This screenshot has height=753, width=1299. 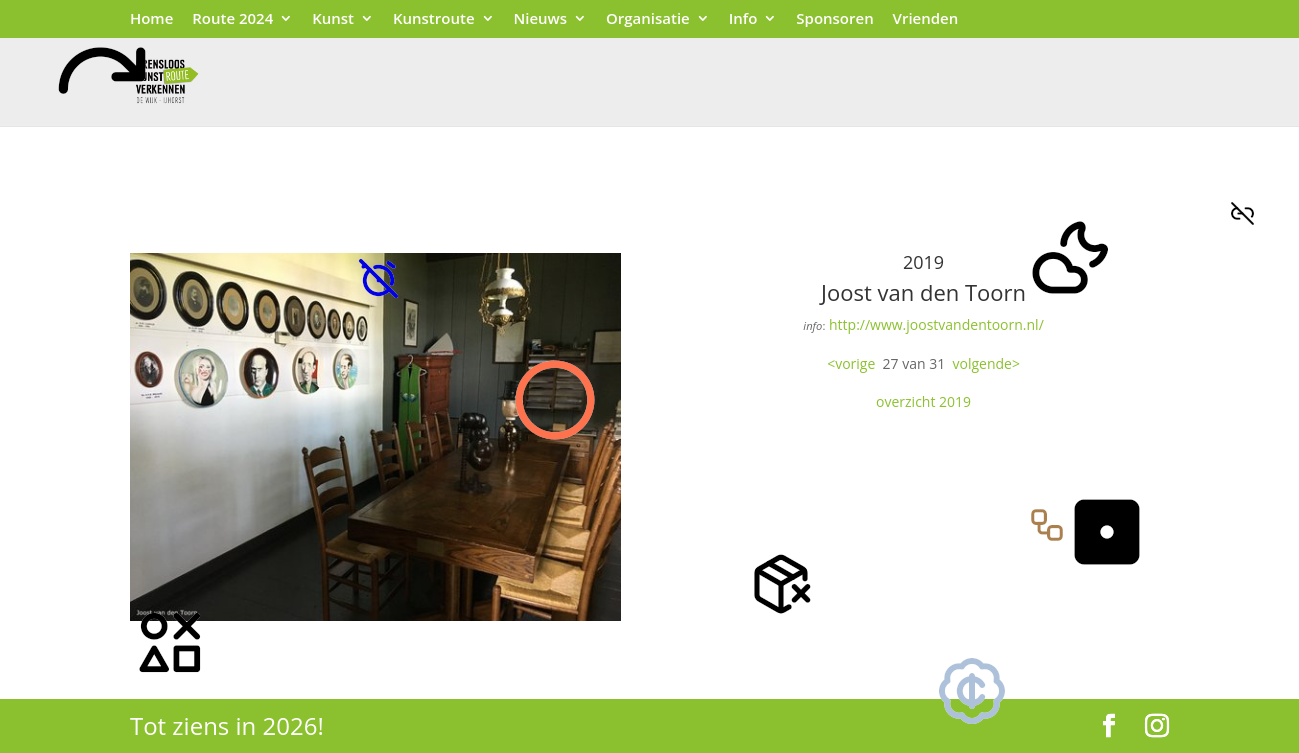 What do you see at coordinates (1070, 255) in the screenshot?
I see `indicates nighttime or evening weather conditions` at bounding box center [1070, 255].